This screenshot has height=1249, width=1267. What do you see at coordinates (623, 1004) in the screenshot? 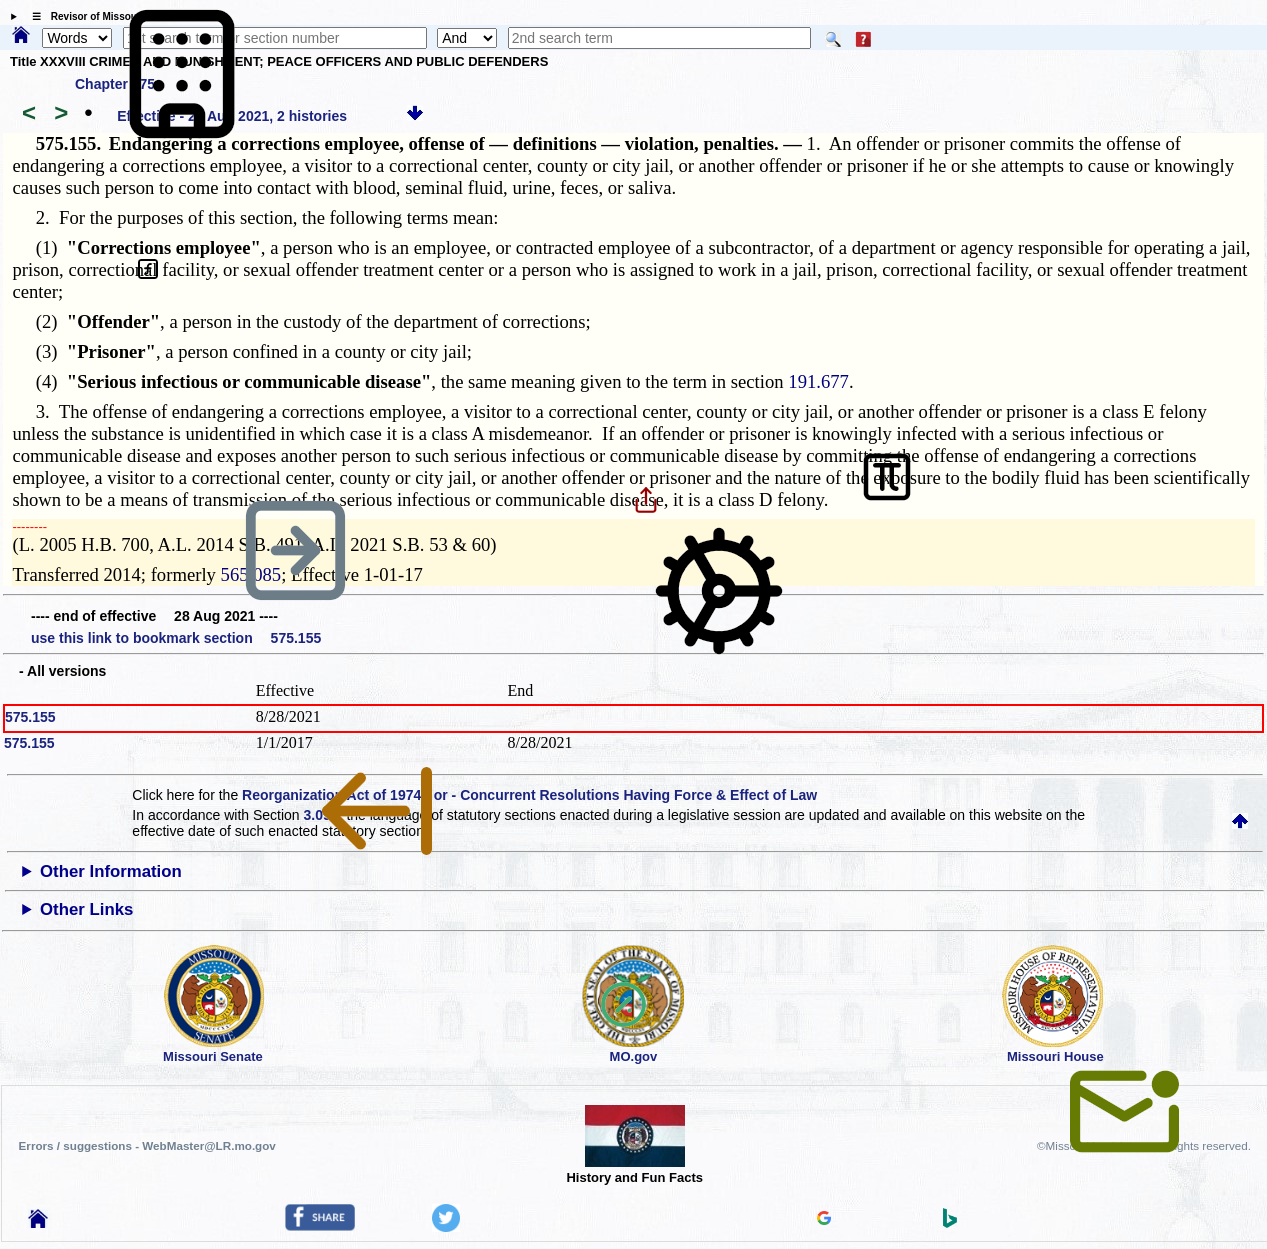
I see `view available discounts or promotions` at bounding box center [623, 1004].